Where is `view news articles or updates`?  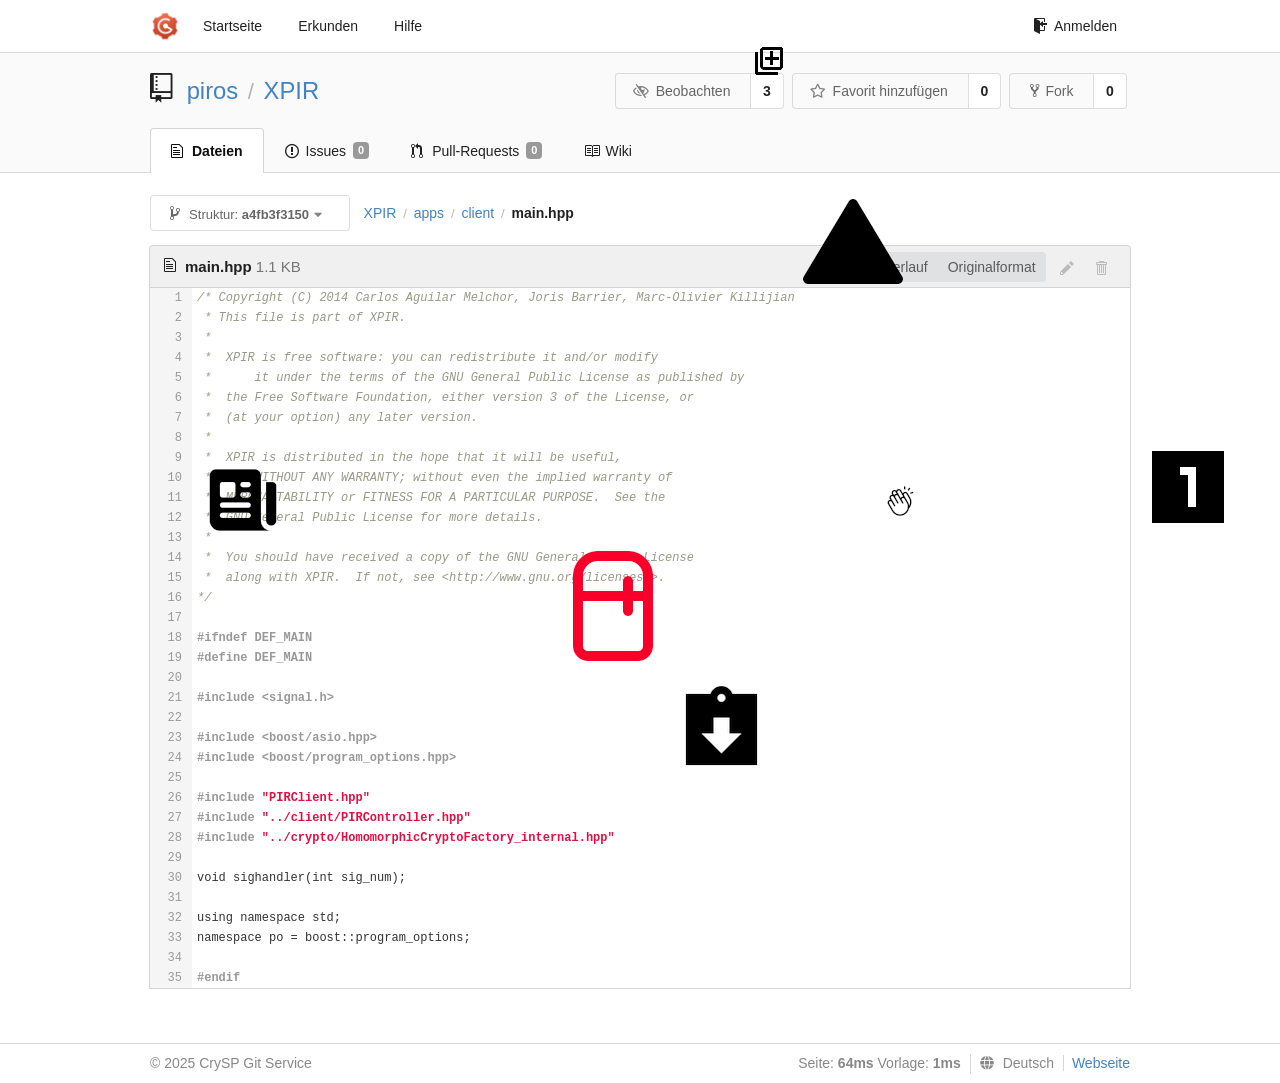 view news articles or updates is located at coordinates (243, 500).